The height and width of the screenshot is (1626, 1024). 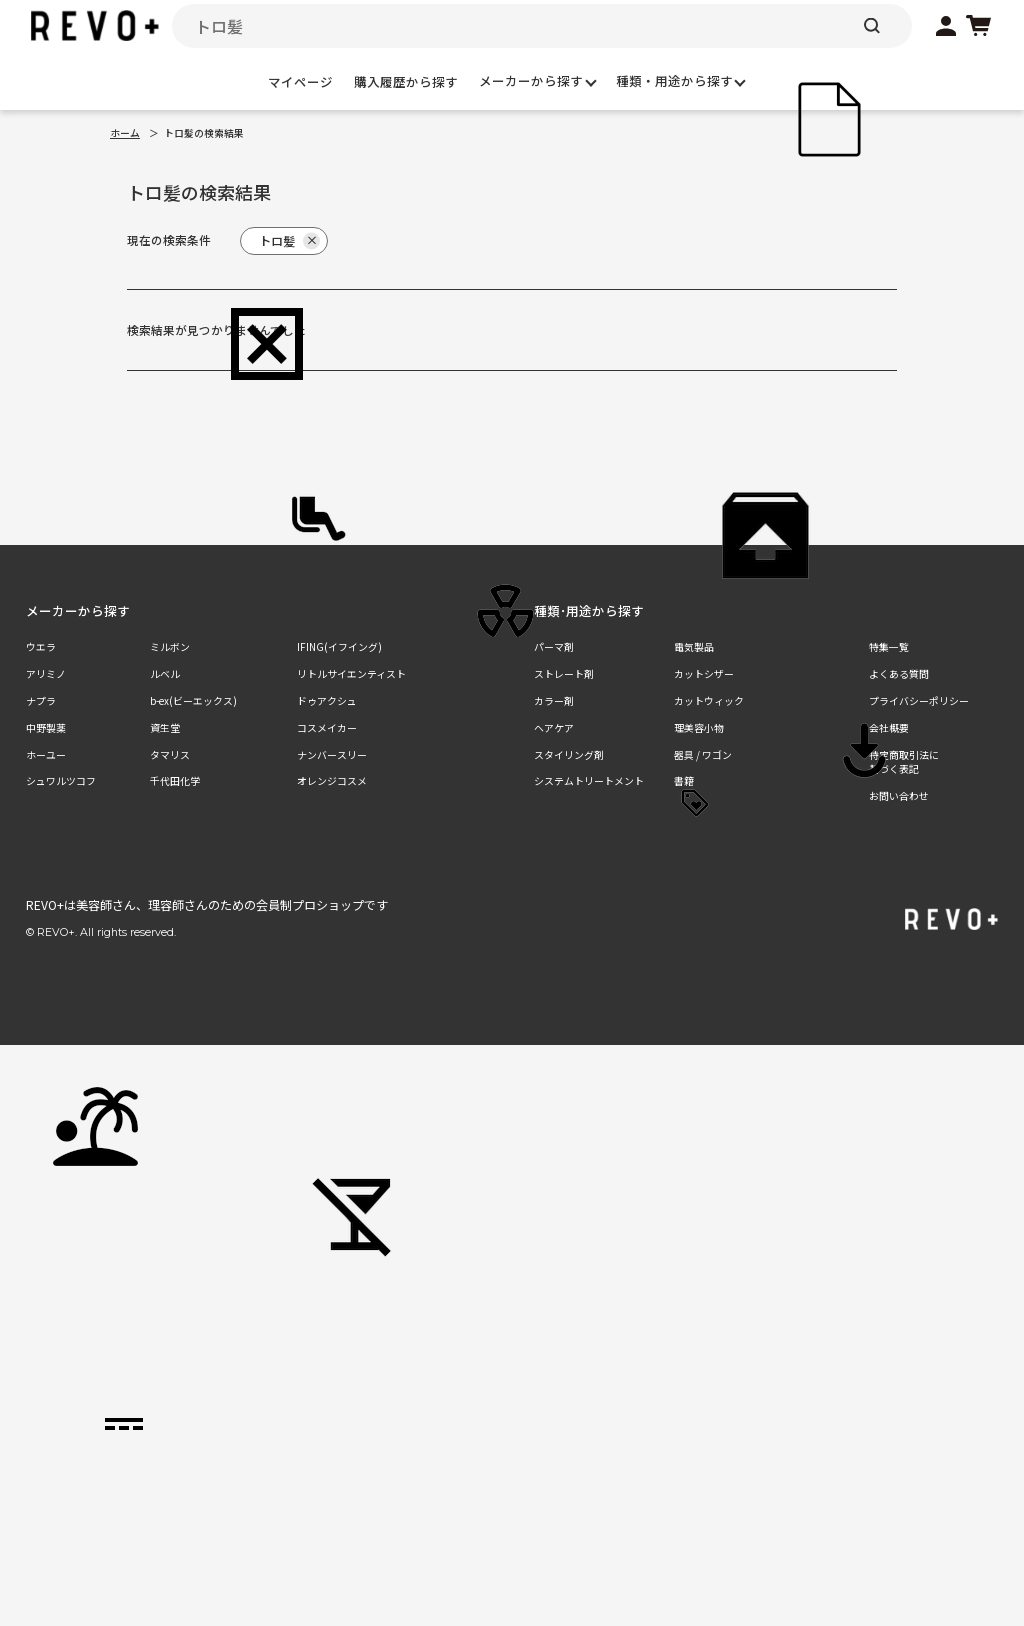 What do you see at coordinates (505, 612) in the screenshot?
I see `indicates hazardous or radioactive content warning` at bounding box center [505, 612].